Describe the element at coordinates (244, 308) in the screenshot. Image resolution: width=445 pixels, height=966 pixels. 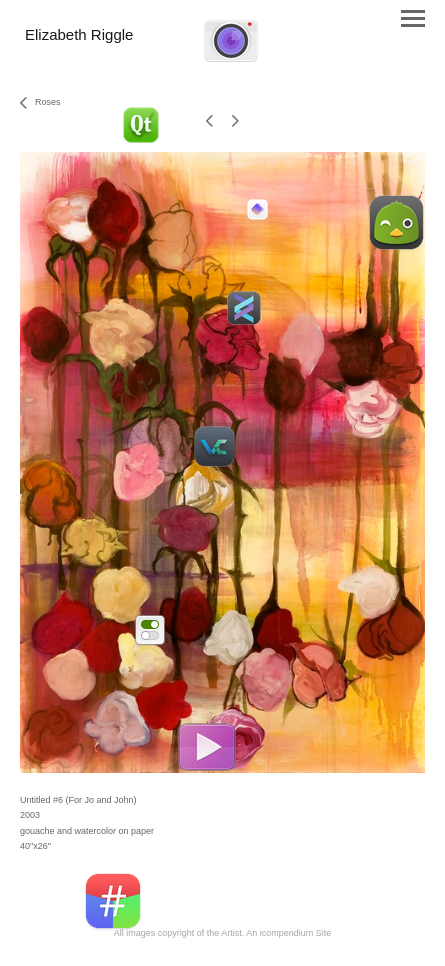
I see `open the helix app` at that location.